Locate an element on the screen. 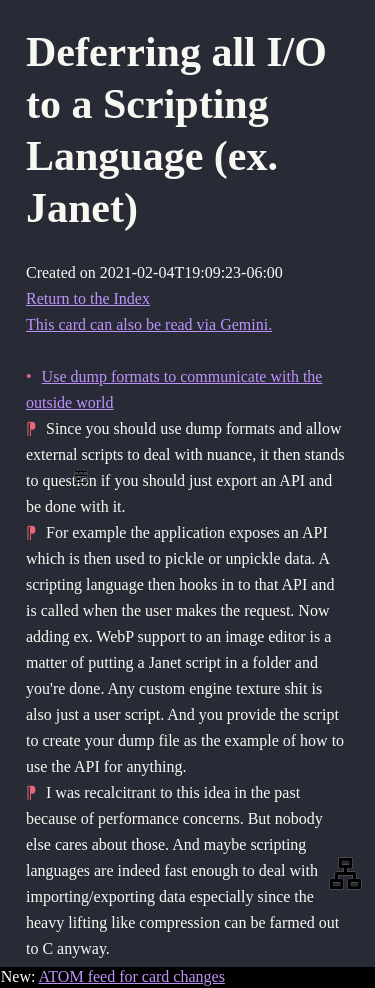 The image size is (375, 988). view organization hierarchy is located at coordinates (345, 873).